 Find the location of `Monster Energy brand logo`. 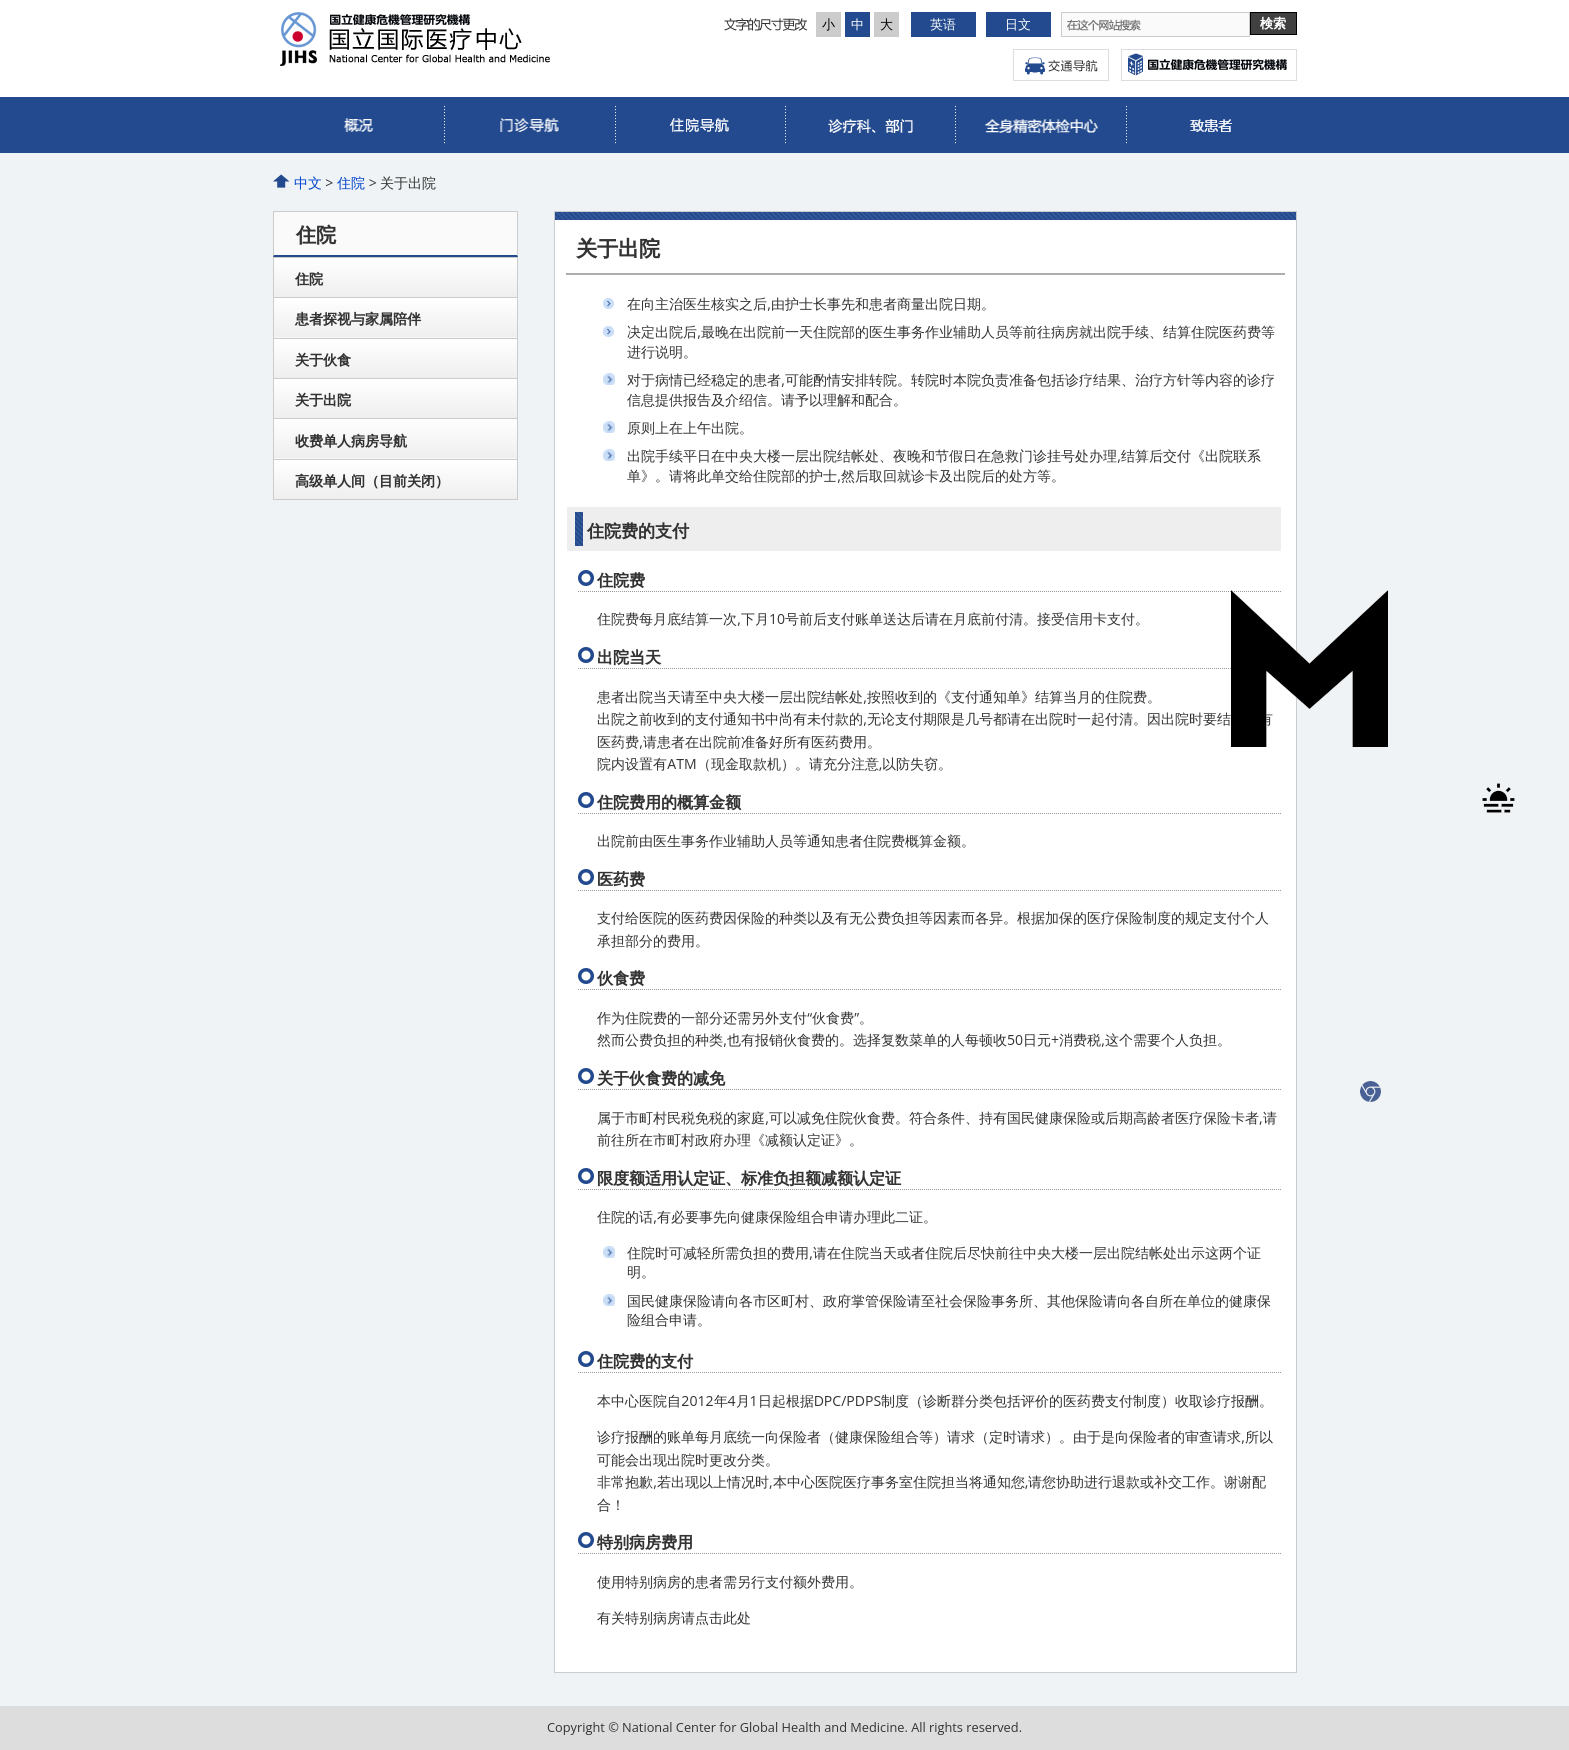

Monster Energy brand logo is located at coordinates (1309, 668).